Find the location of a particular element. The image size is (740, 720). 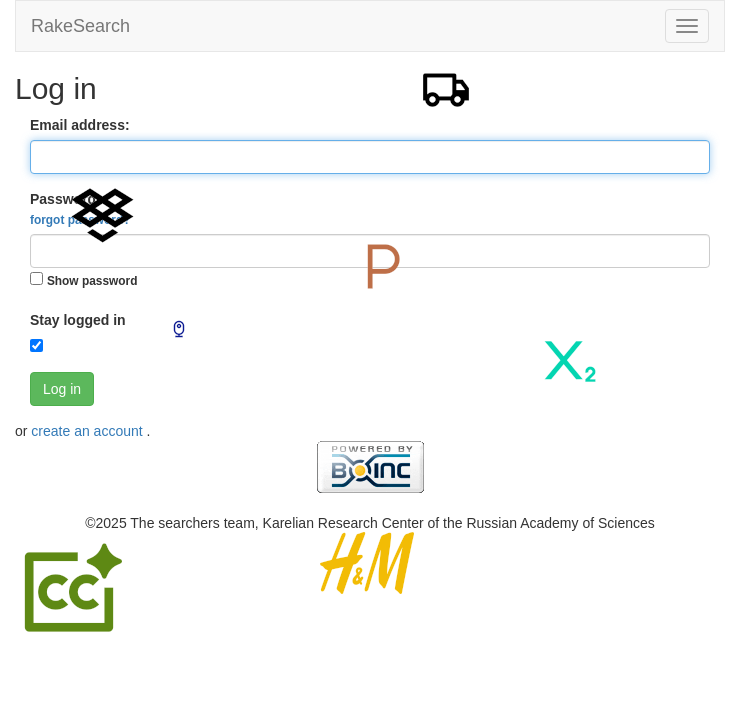

format text as subscript is located at coordinates (567, 361).